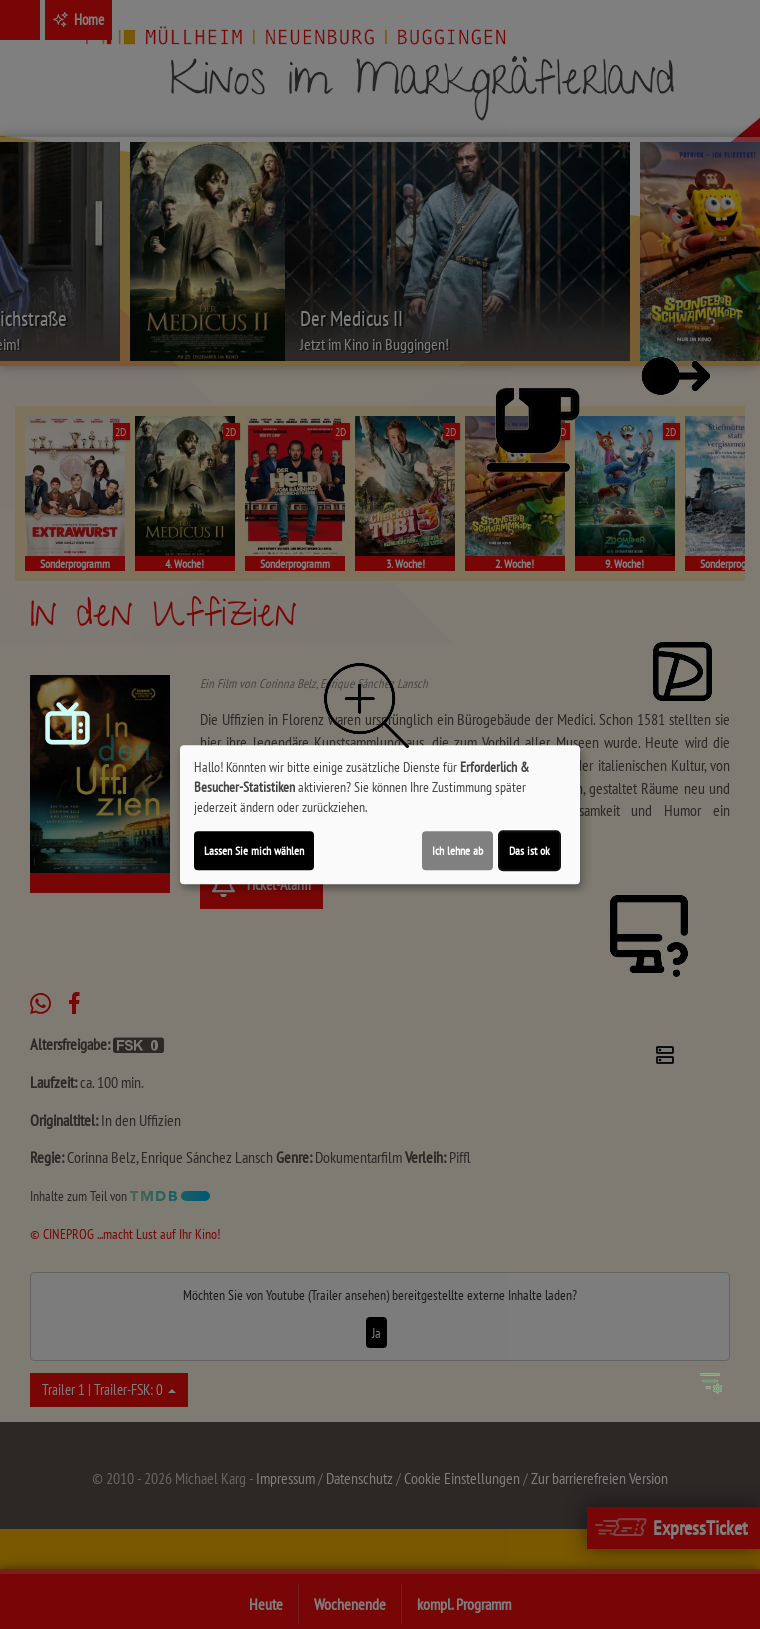 The width and height of the screenshot is (760, 1629). I want to click on zoom in on content, so click(366, 705).